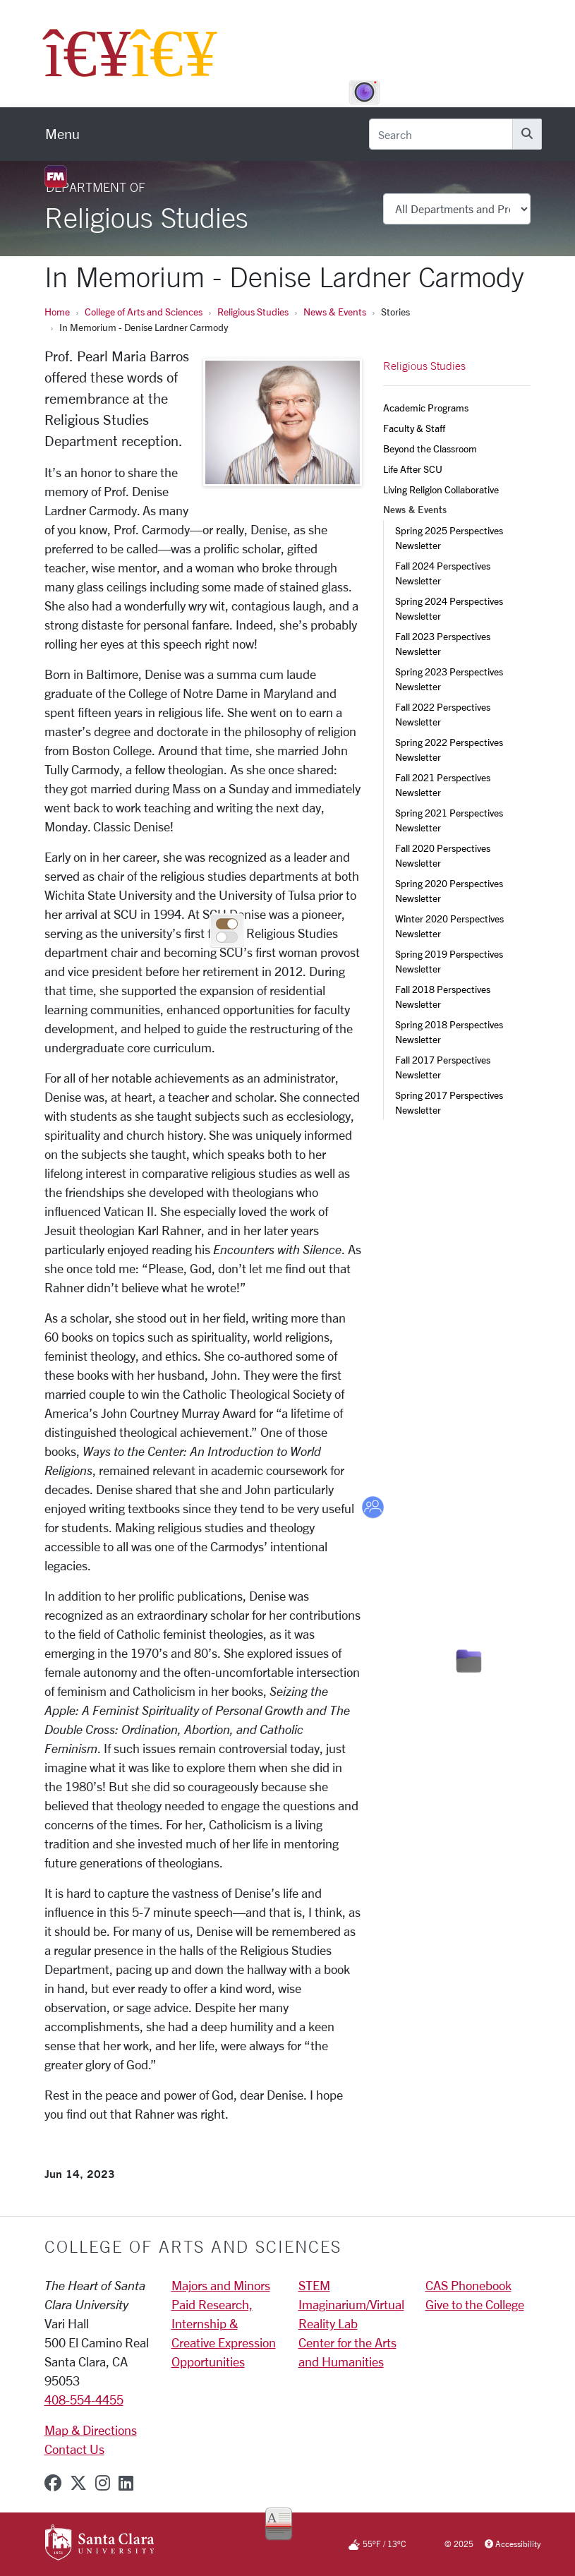  What do you see at coordinates (226, 930) in the screenshot?
I see `open system tweaks or settings customization` at bounding box center [226, 930].